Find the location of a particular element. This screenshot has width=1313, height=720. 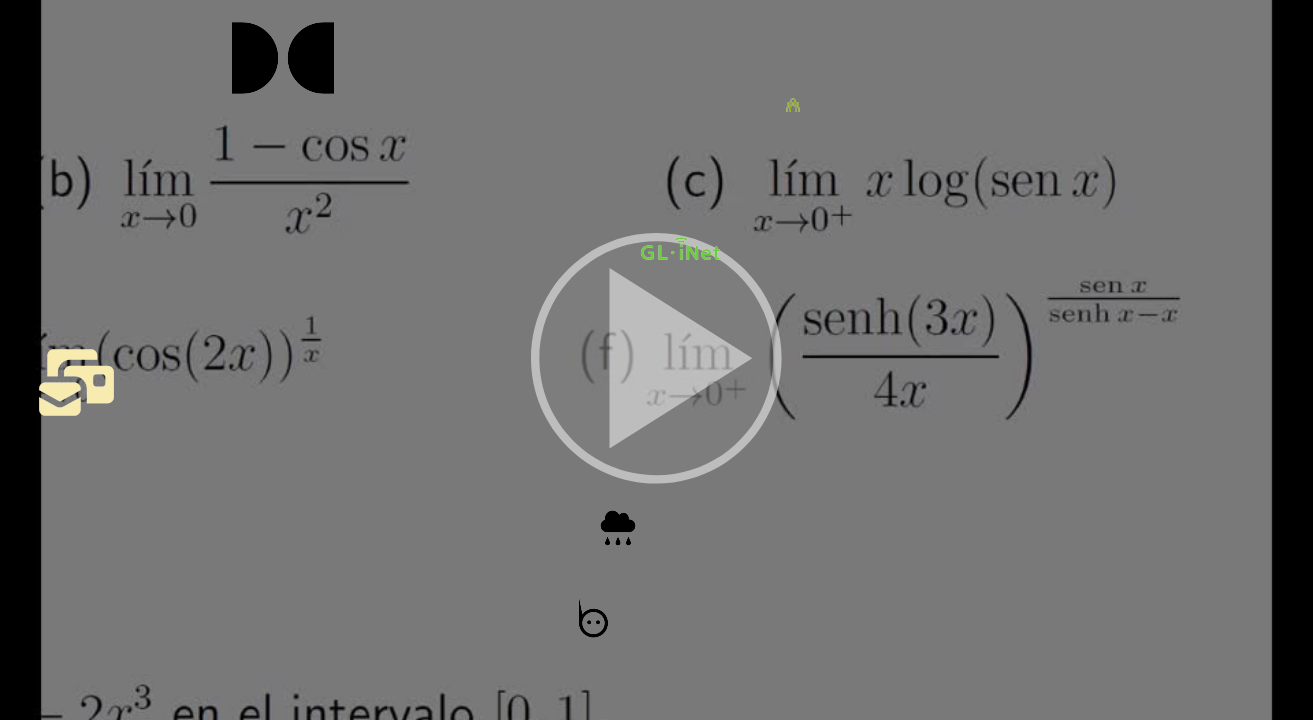

view team members is located at coordinates (793, 105).